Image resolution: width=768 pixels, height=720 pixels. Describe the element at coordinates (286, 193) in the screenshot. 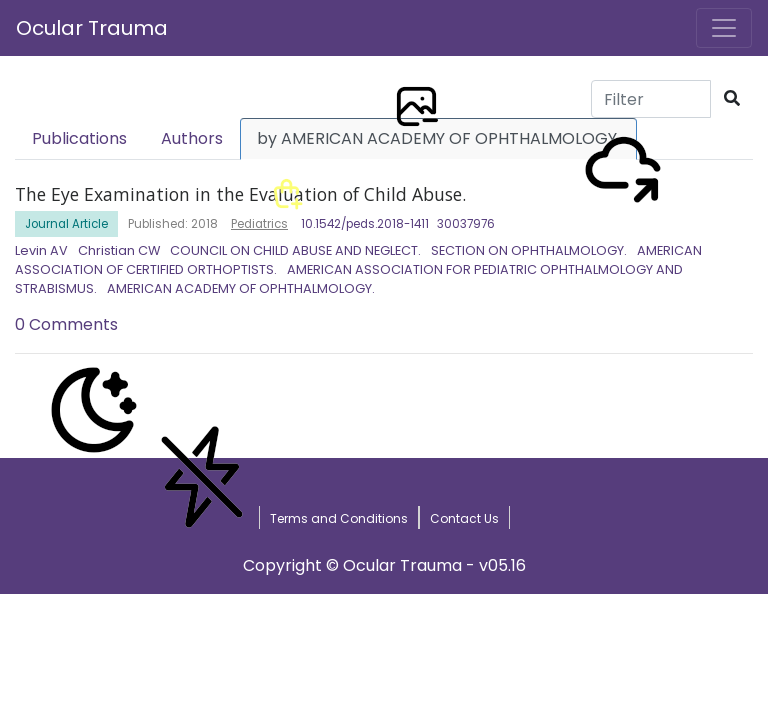

I see `add item to shopping bag` at that location.